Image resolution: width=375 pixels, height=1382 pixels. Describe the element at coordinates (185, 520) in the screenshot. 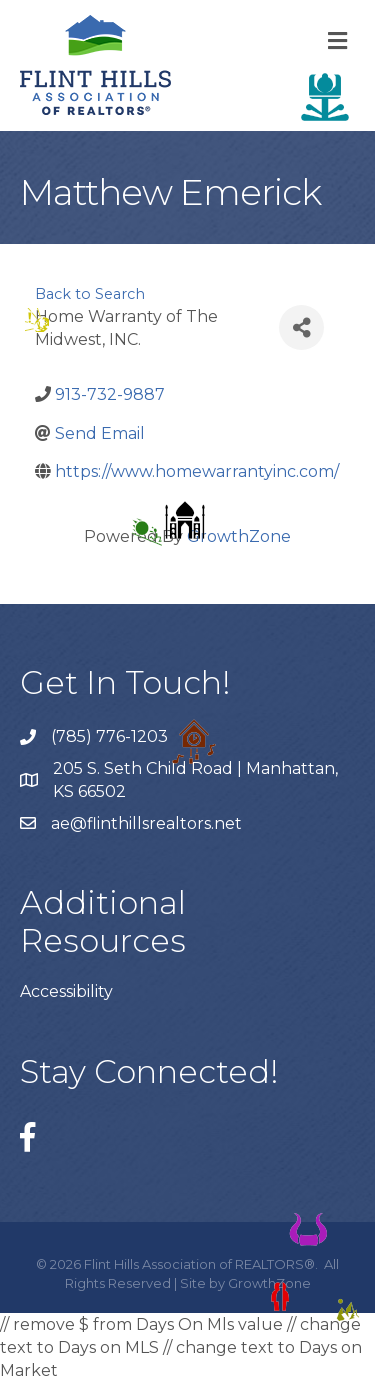

I see `view indian palace or taj mahal landmark` at that location.